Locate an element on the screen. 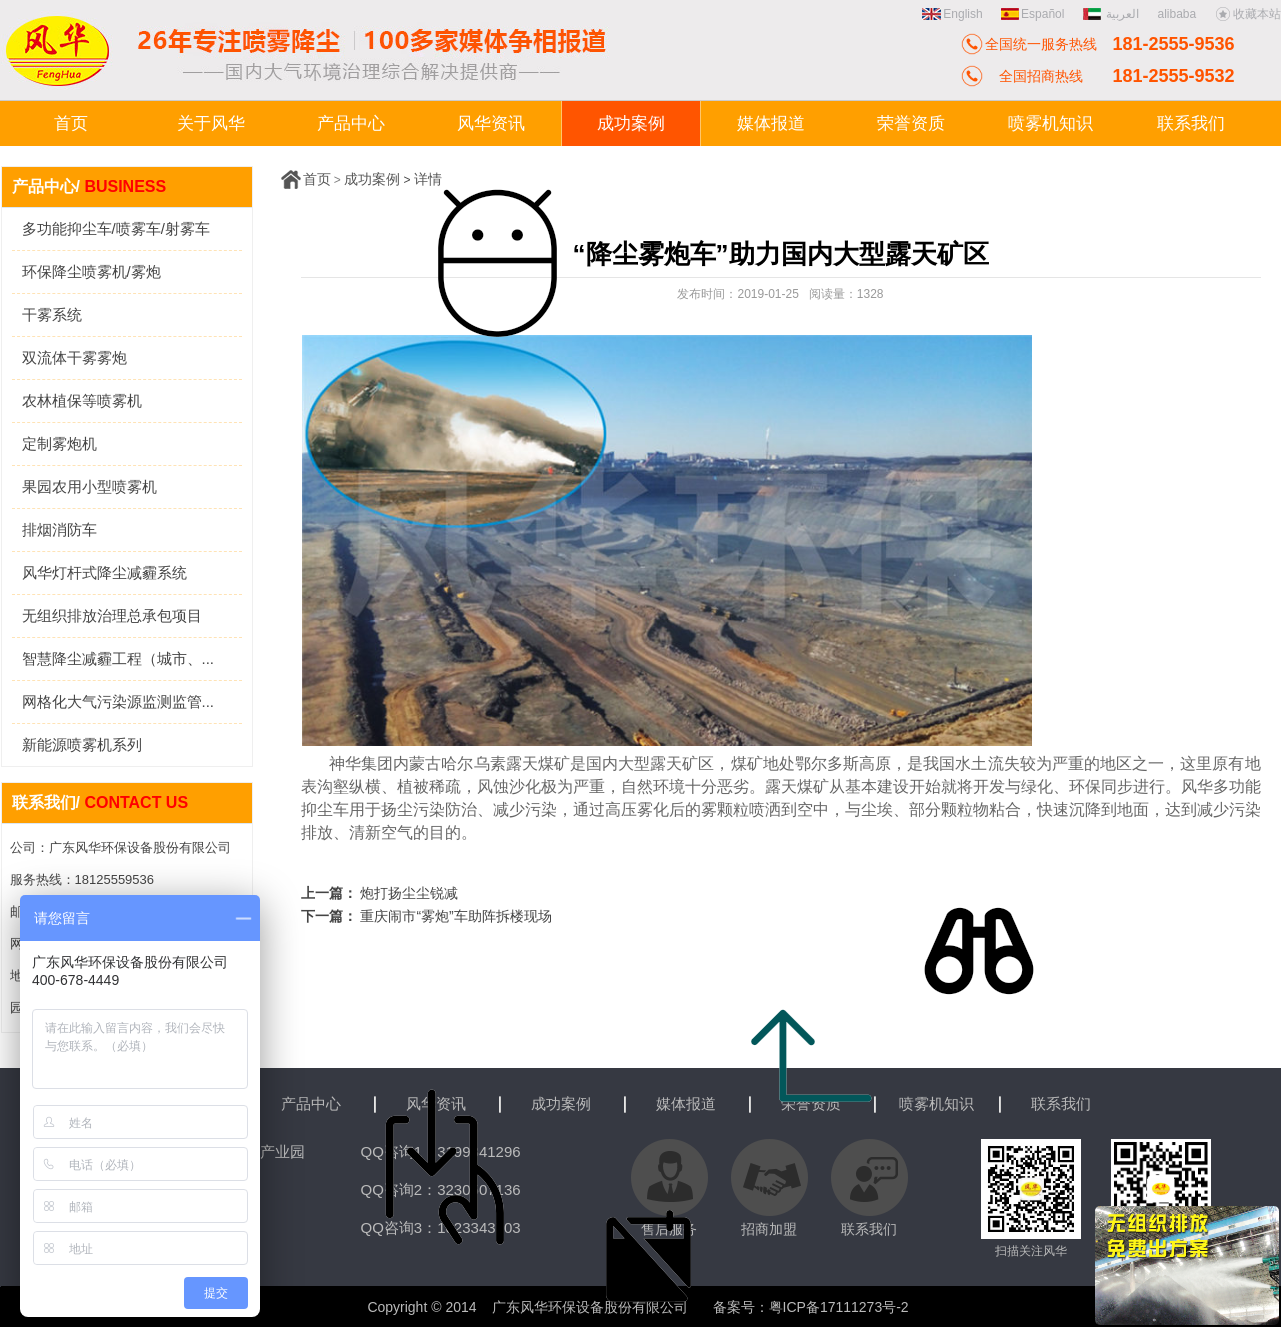 This screenshot has width=1281, height=1327. go back and up to previous level is located at coordinates (806, 1060).